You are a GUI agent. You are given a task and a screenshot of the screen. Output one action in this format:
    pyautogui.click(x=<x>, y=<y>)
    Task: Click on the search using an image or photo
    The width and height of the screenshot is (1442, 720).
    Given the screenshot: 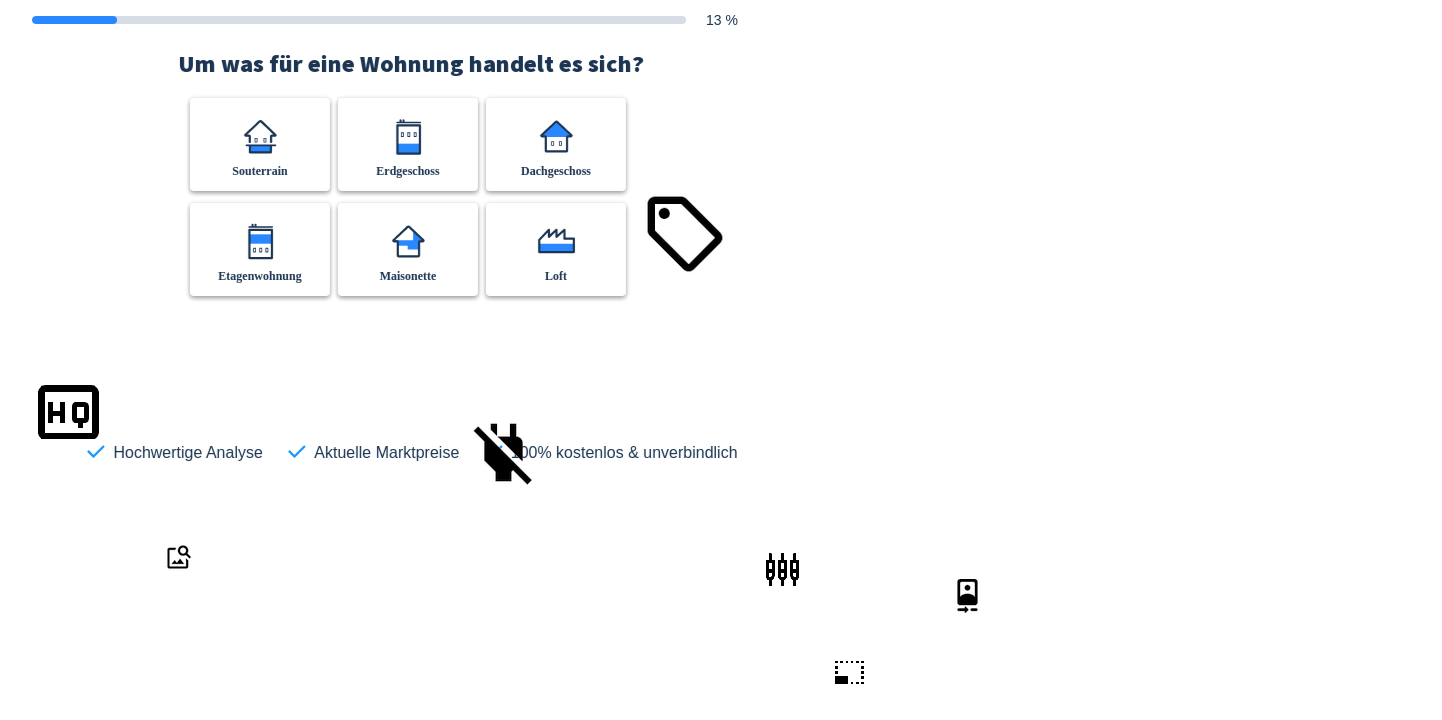 What is the action you would take?
    pyautogui.click(x=179, y=557)
    